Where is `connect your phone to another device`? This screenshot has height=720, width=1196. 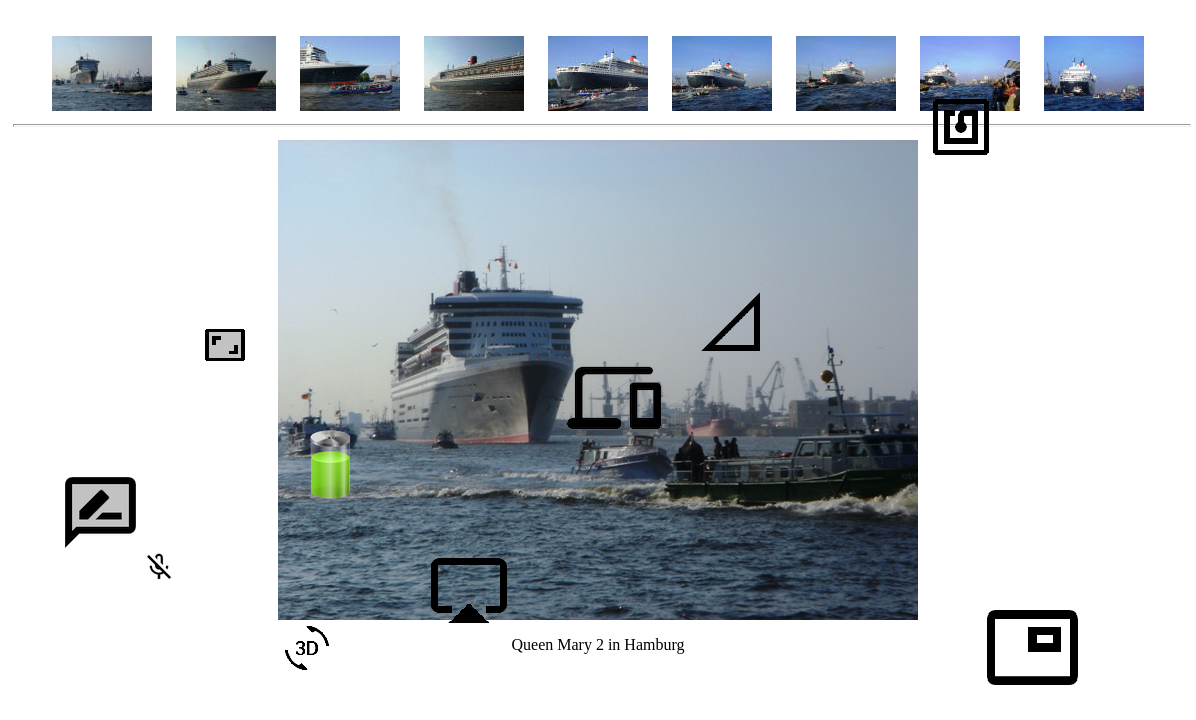
connect your phone to another device is located at coordinates (614, 398).